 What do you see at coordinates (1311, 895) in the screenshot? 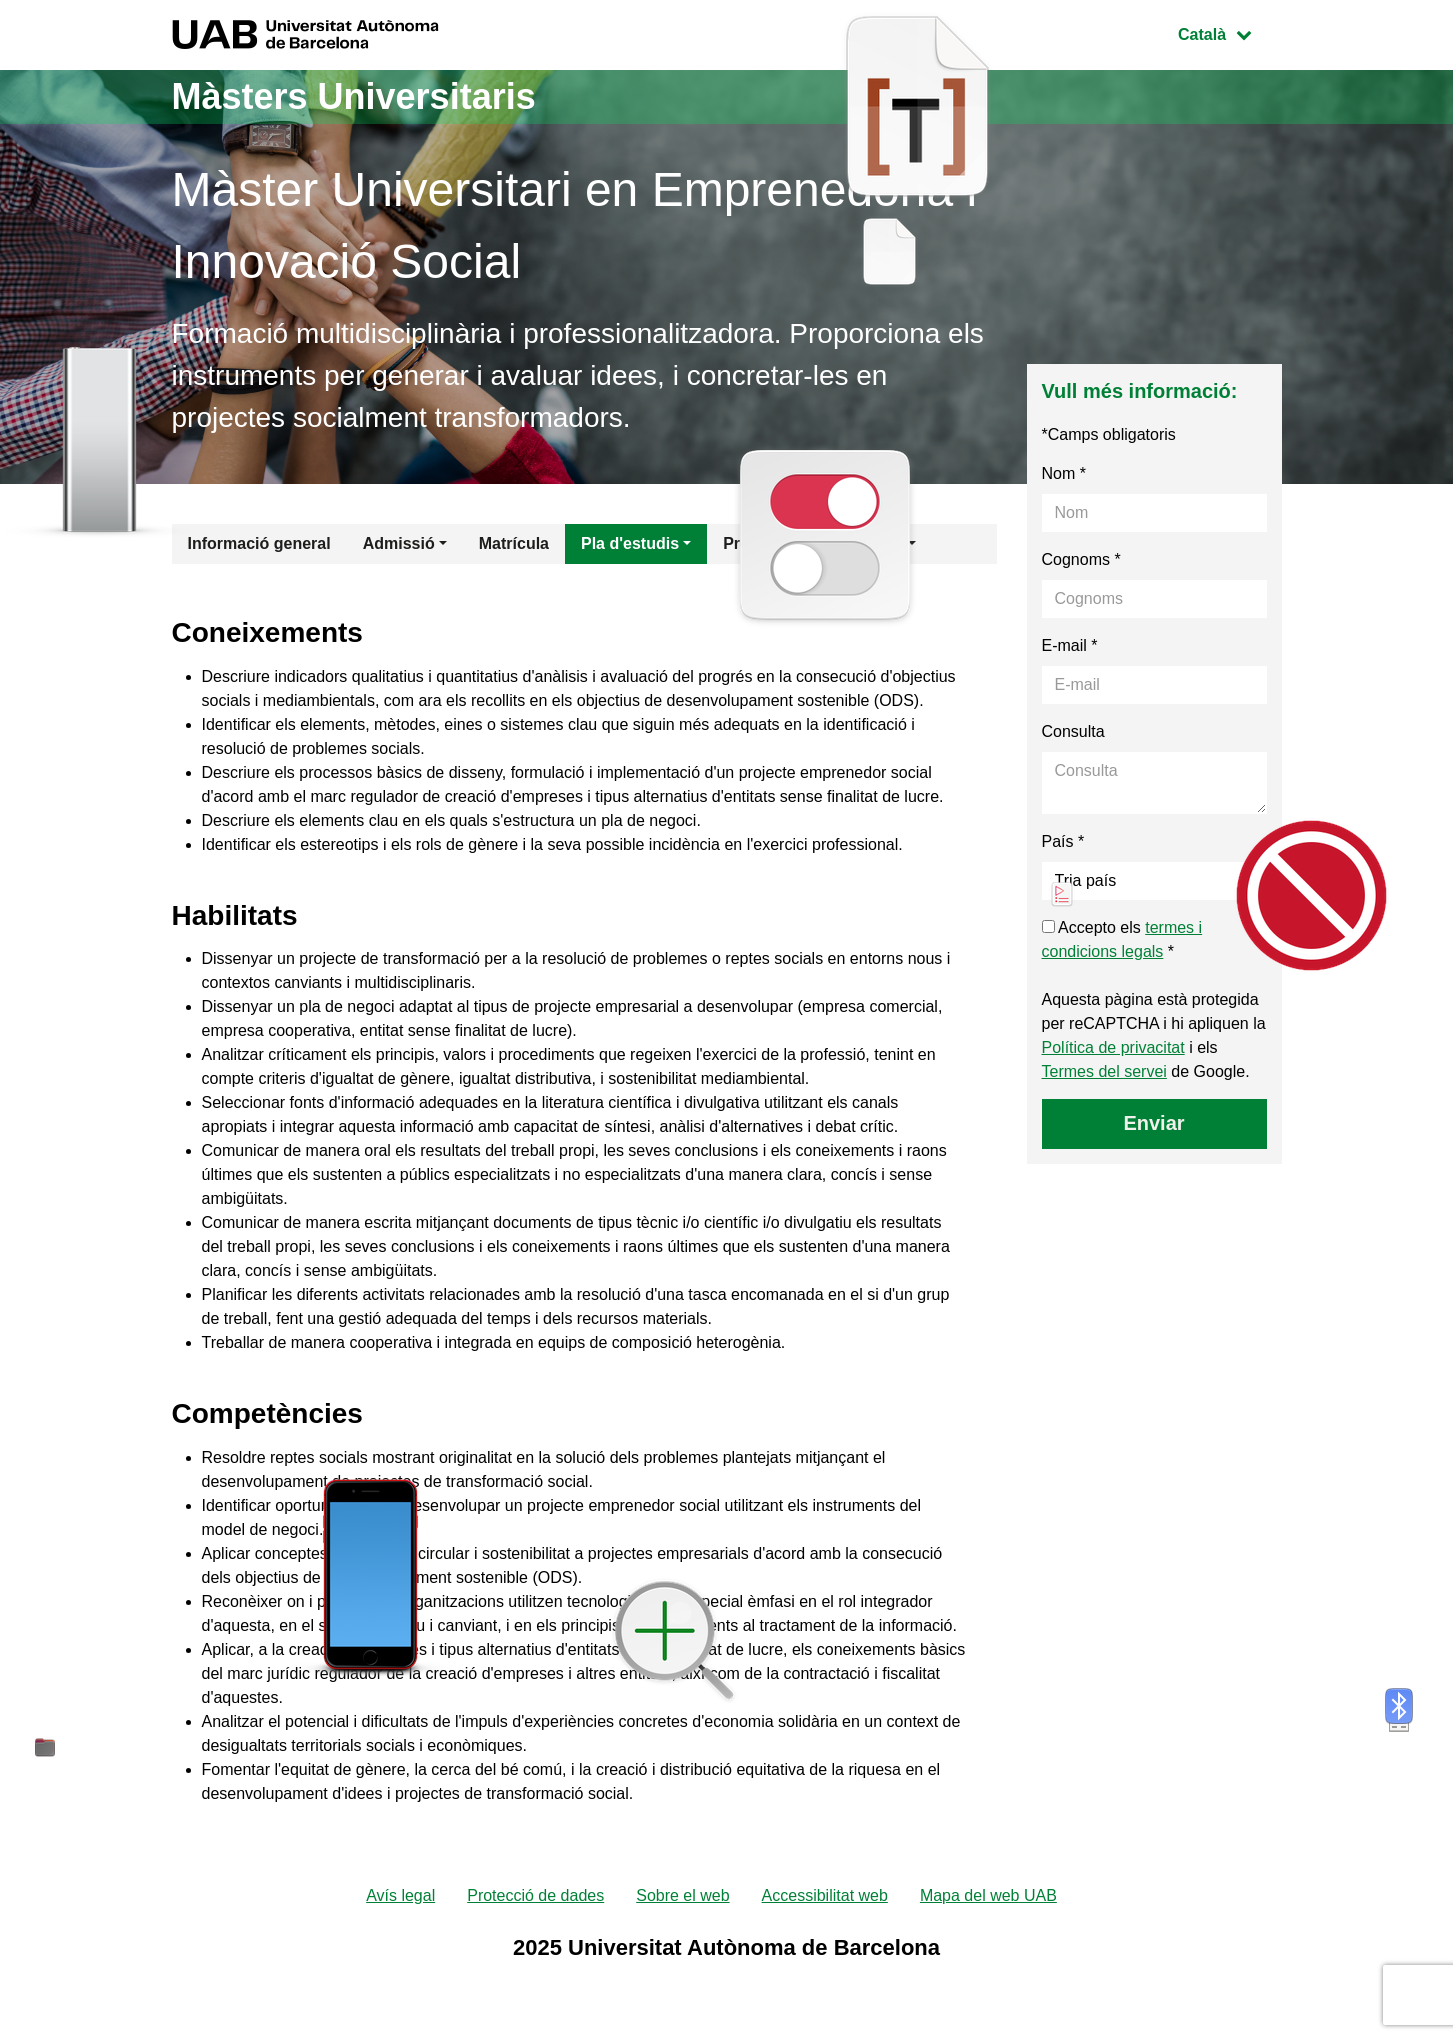
I see `delete selected item` at bounding box center [1311, 895].